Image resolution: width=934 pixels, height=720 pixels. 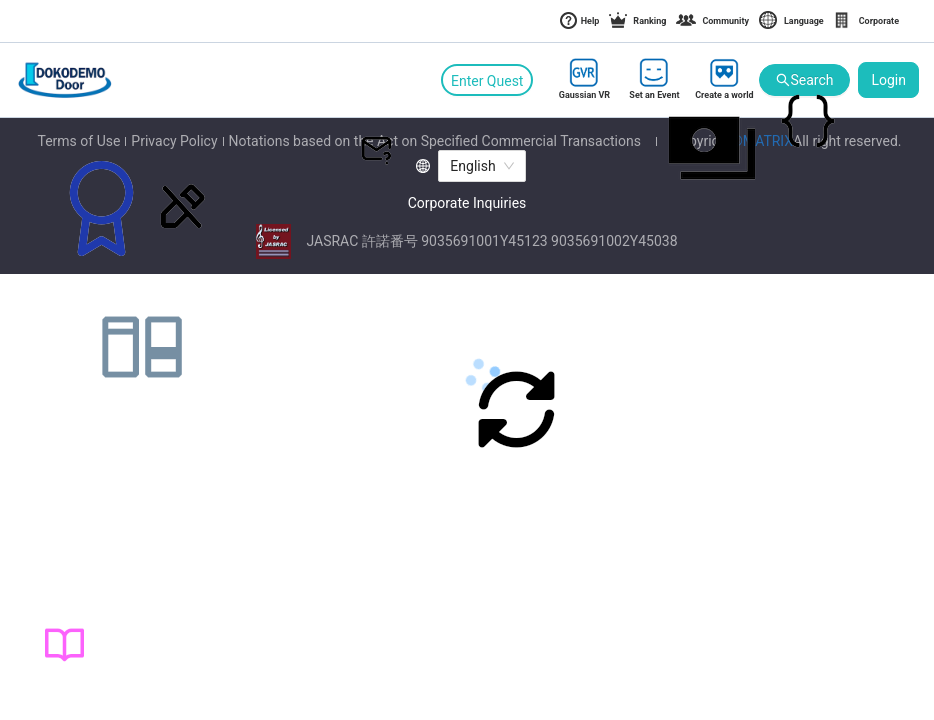 What do you see at coordinates (182, 207) in the screenshot?
I see `editing is disabled` at bounding box center [182, 207].